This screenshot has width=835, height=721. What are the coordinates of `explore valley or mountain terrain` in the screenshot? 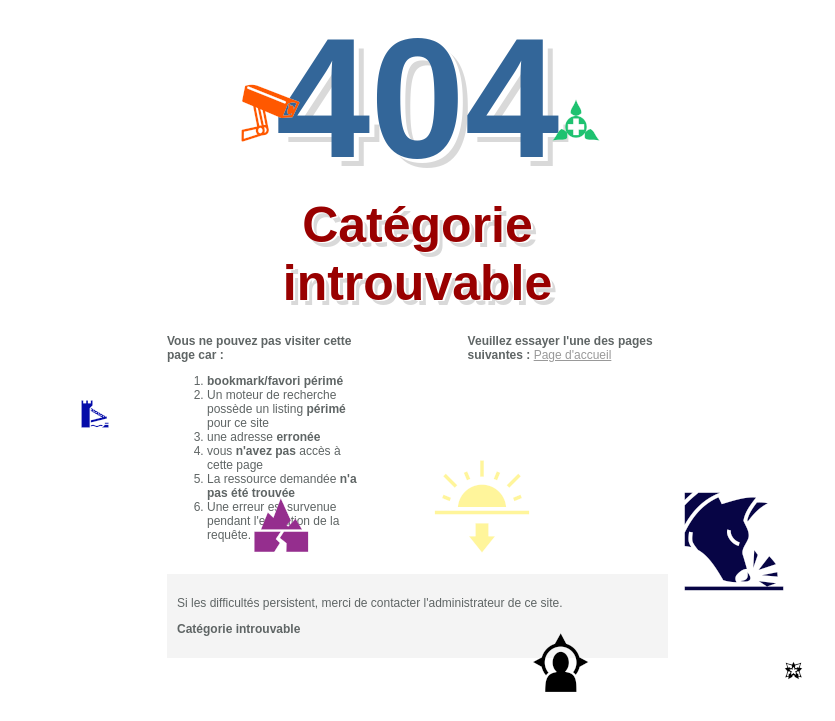 It's located at (281, 525).